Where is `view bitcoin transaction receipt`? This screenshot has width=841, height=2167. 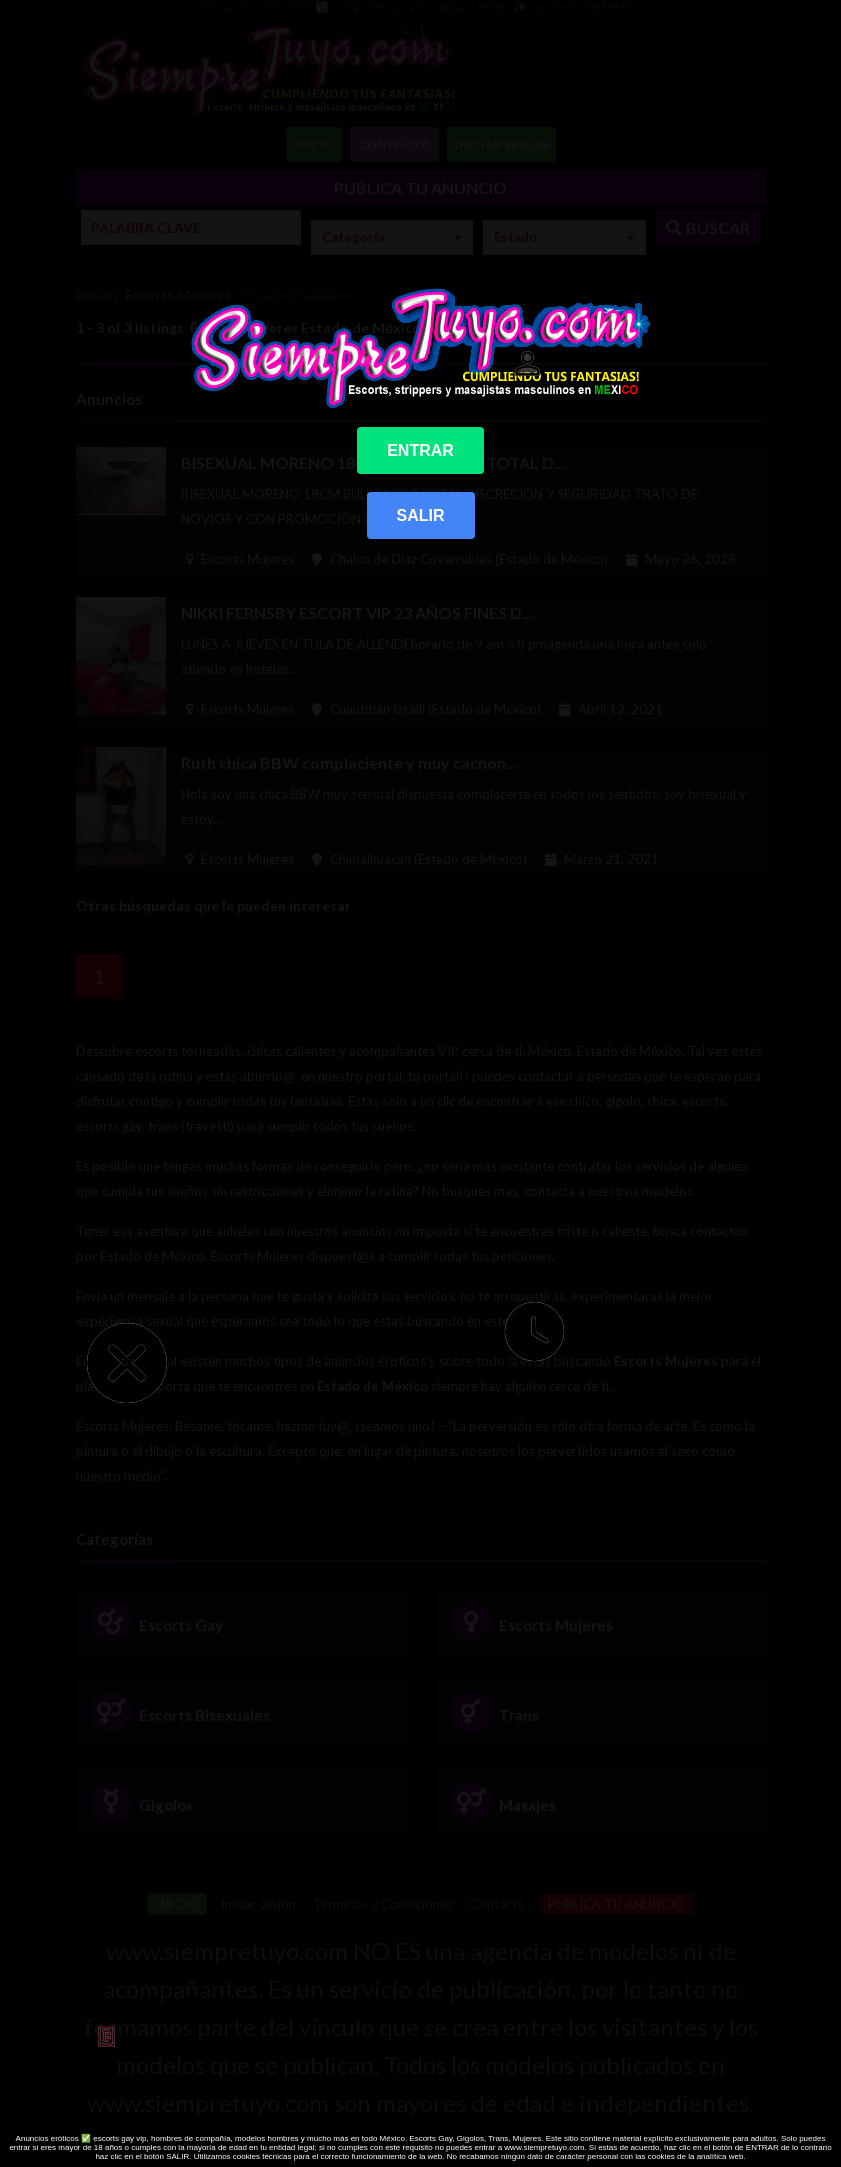
view bitcoin transaction receipt is located at coordinates (106, 2036).